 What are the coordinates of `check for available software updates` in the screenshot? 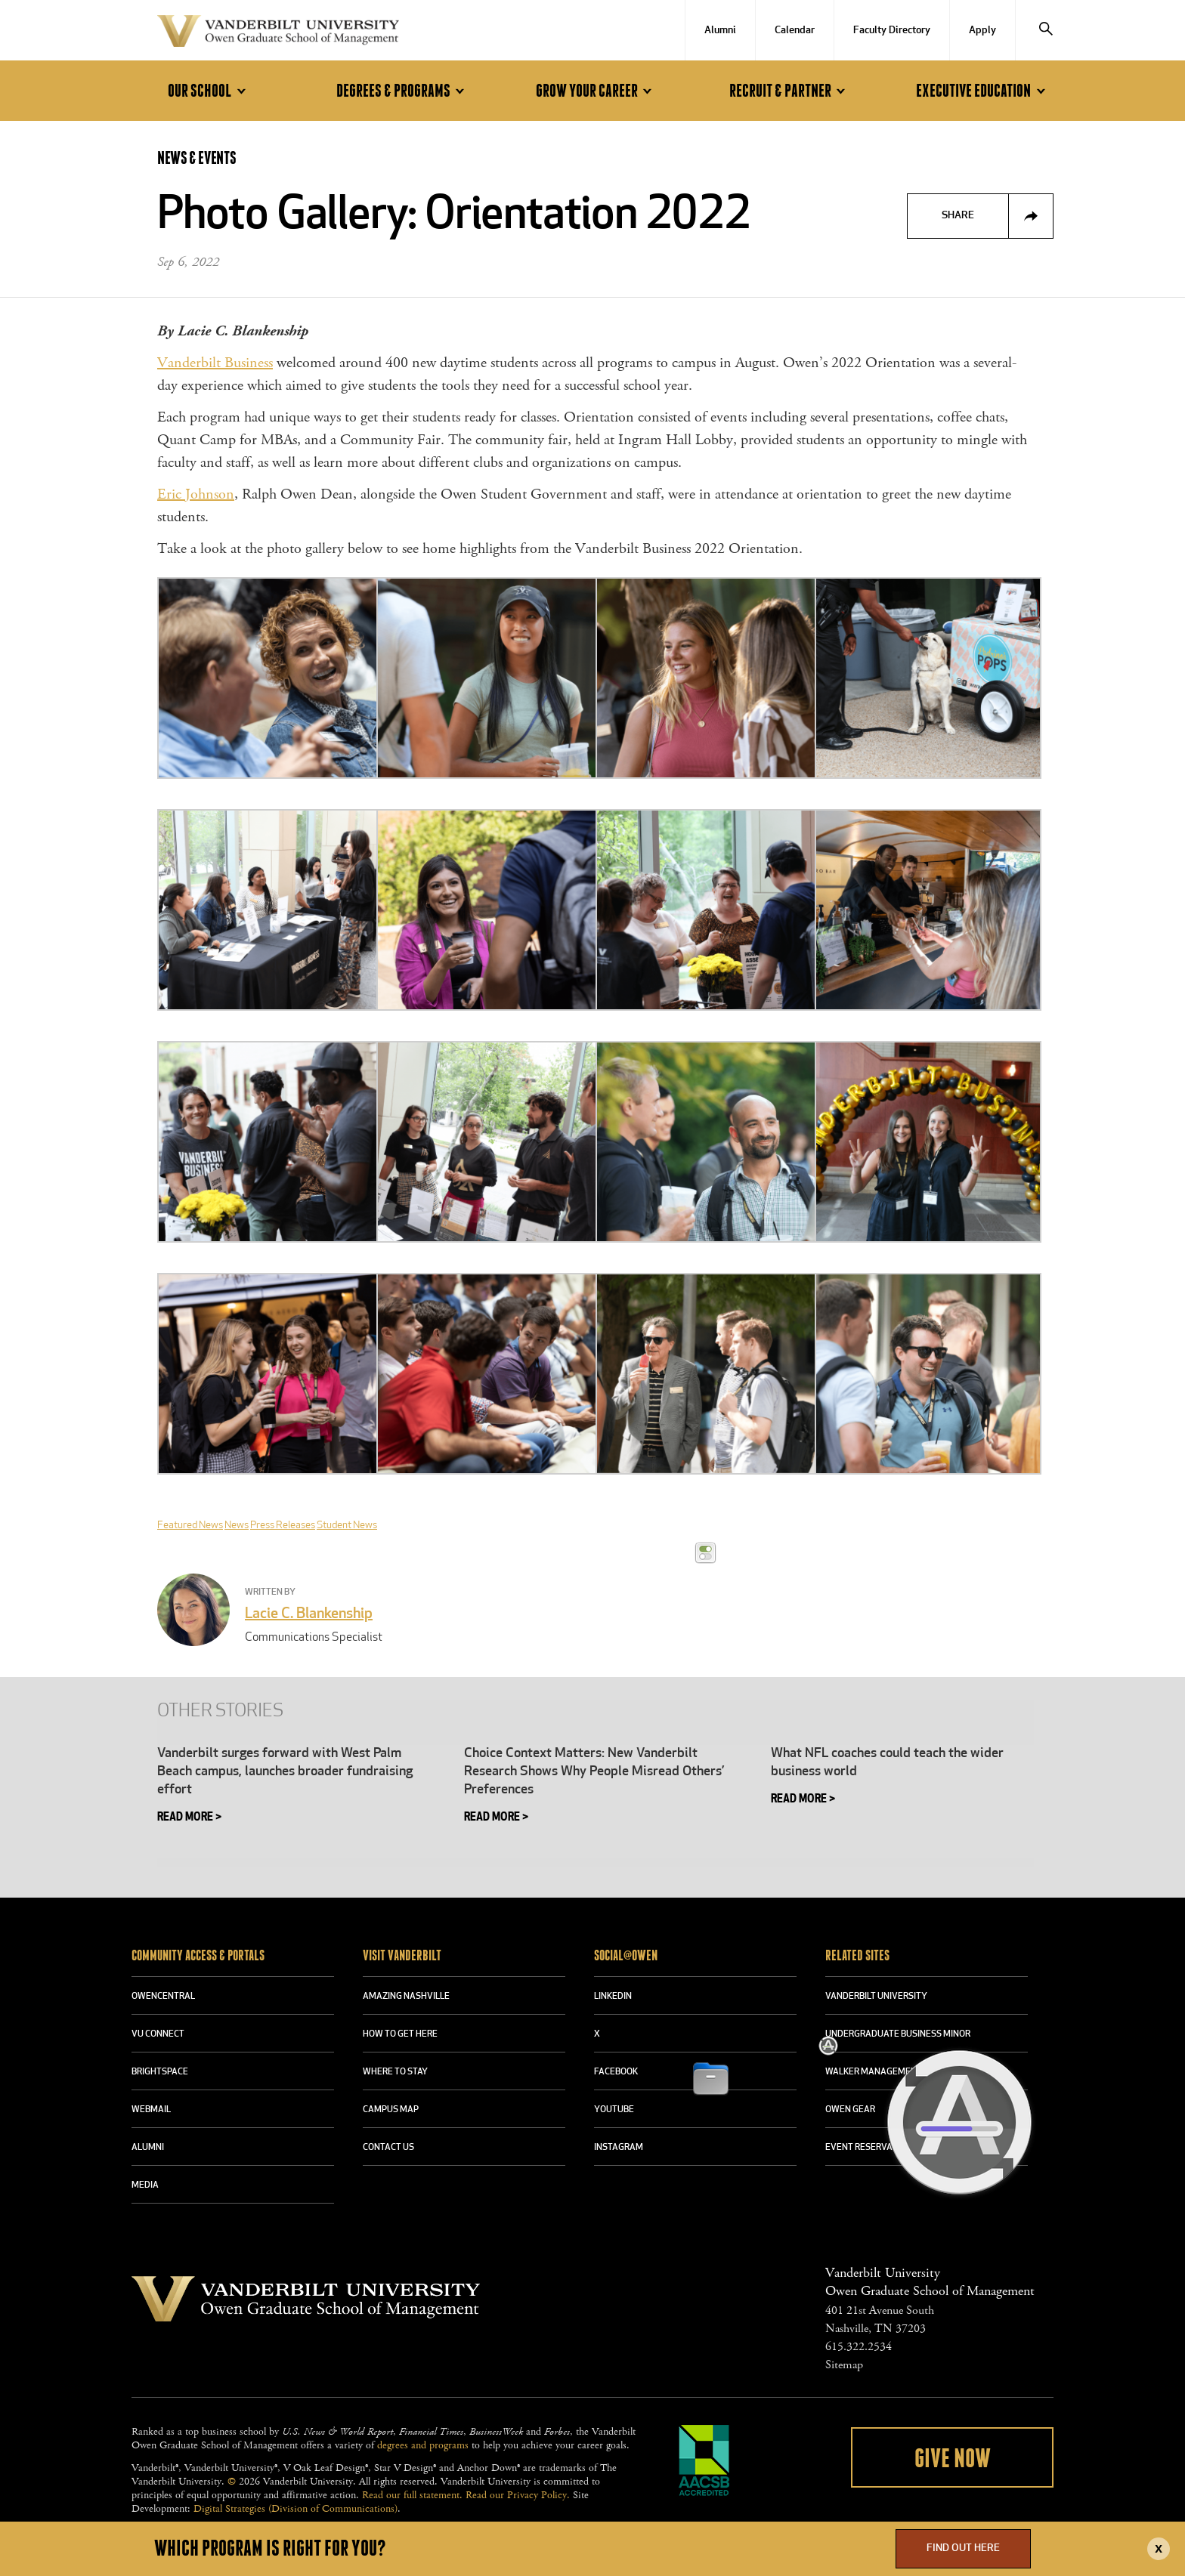 It's located at (828, 2046).